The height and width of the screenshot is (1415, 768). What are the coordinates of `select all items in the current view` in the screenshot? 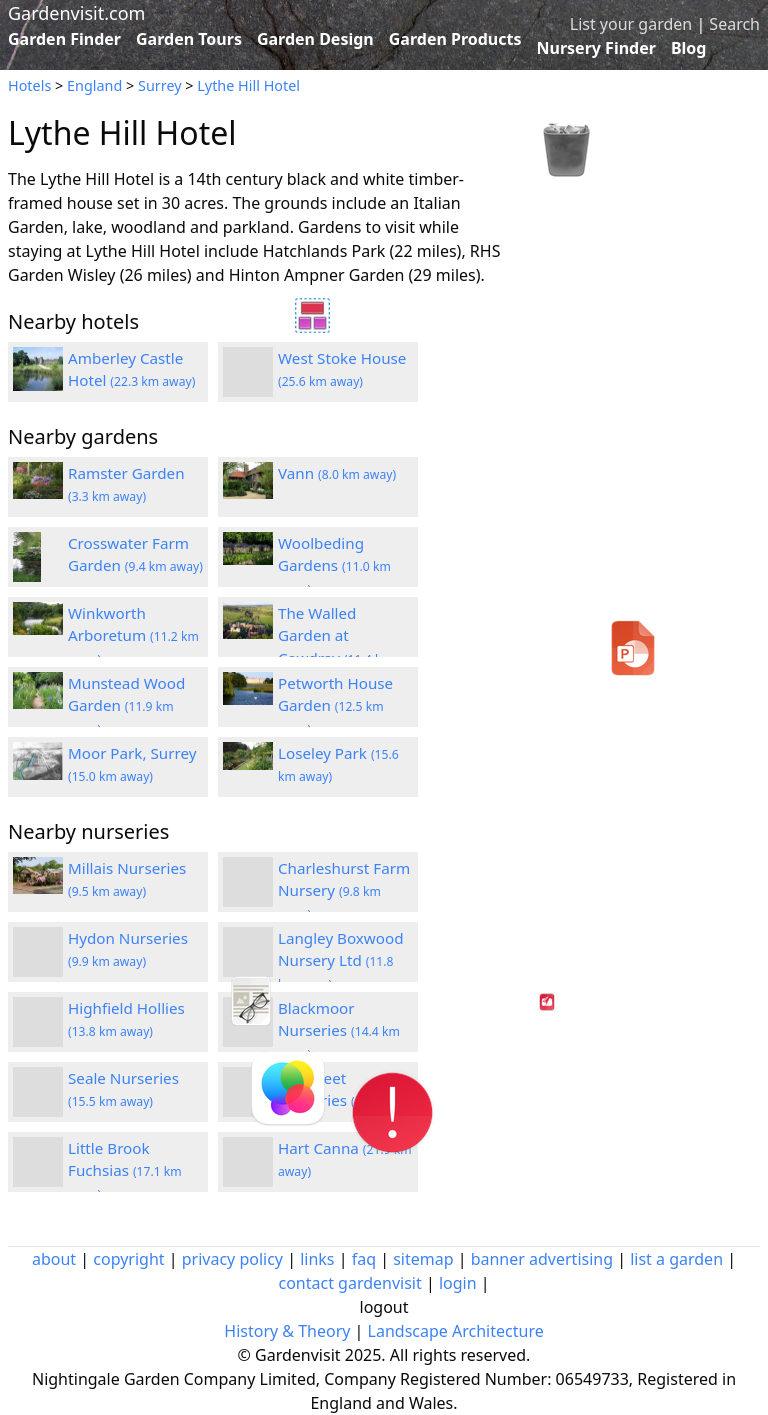 It's located at (312, 315).